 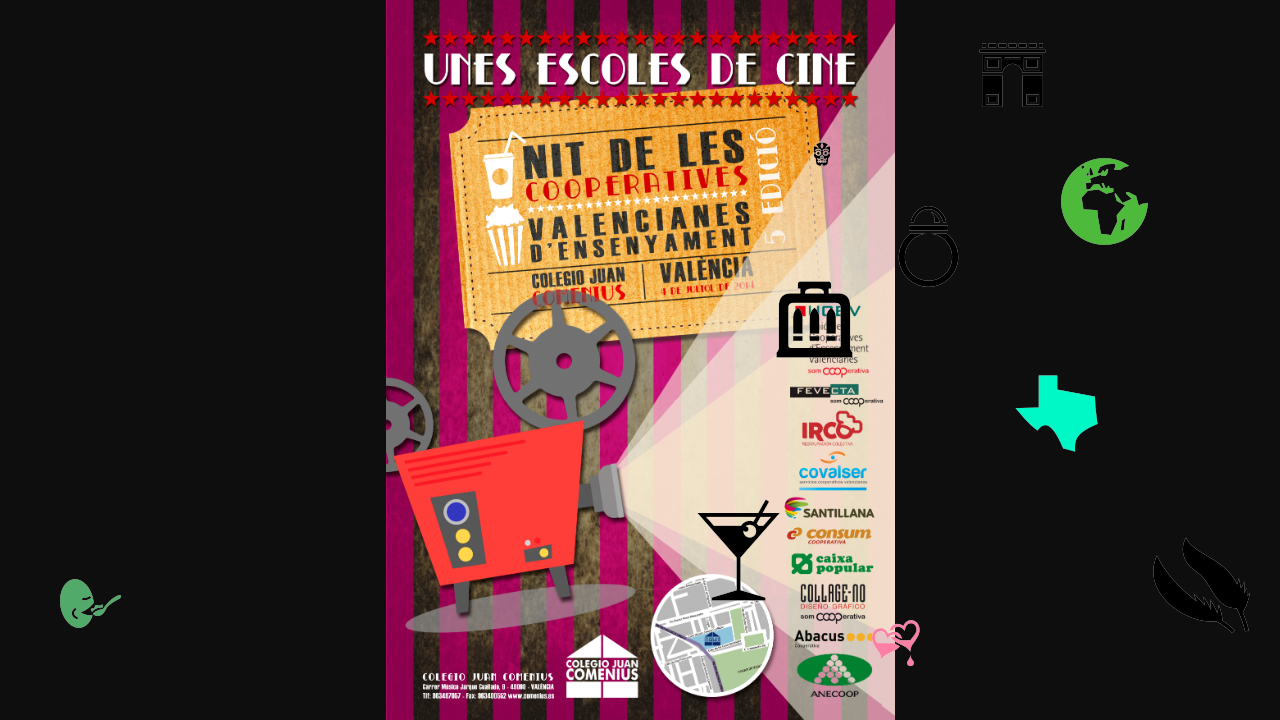 What do you see at coordinates (814, 319) in the screenshot?
I see `ammunition inventory or storage in a game` at bounding box center [814, 319].